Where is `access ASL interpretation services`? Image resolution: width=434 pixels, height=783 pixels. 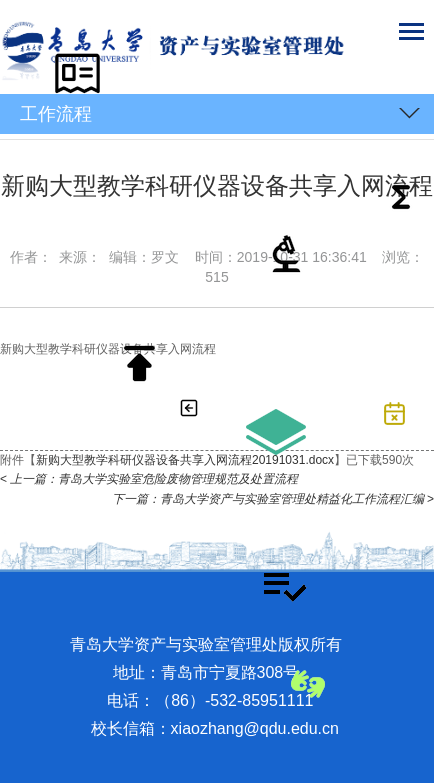
access ASL interpretation services is located at coordinates (308, 684).